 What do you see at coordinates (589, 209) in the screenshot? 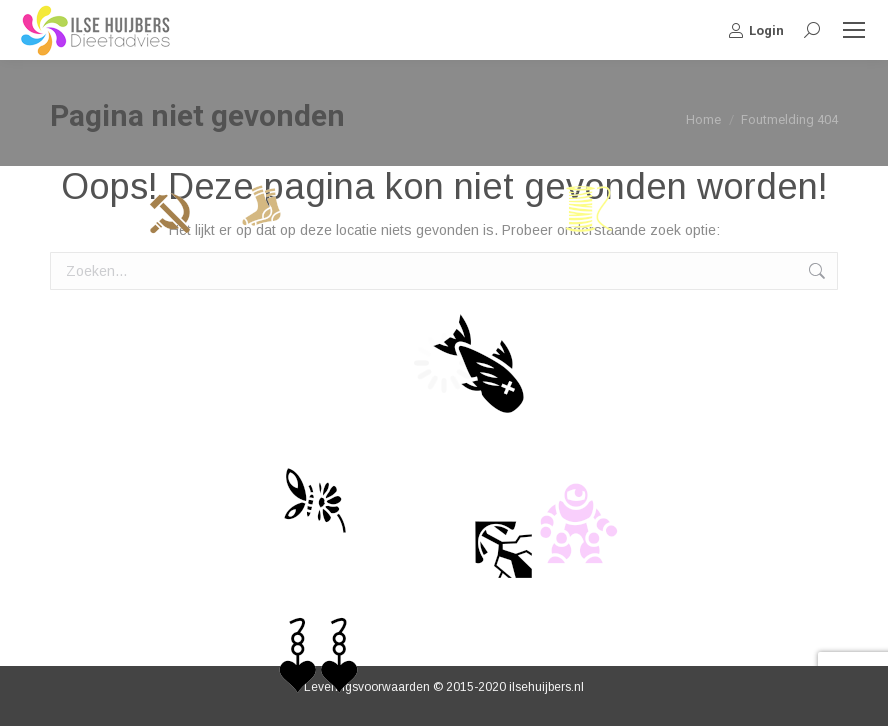
I see `wire or cable inventory item` at bounding box center [589, 209].